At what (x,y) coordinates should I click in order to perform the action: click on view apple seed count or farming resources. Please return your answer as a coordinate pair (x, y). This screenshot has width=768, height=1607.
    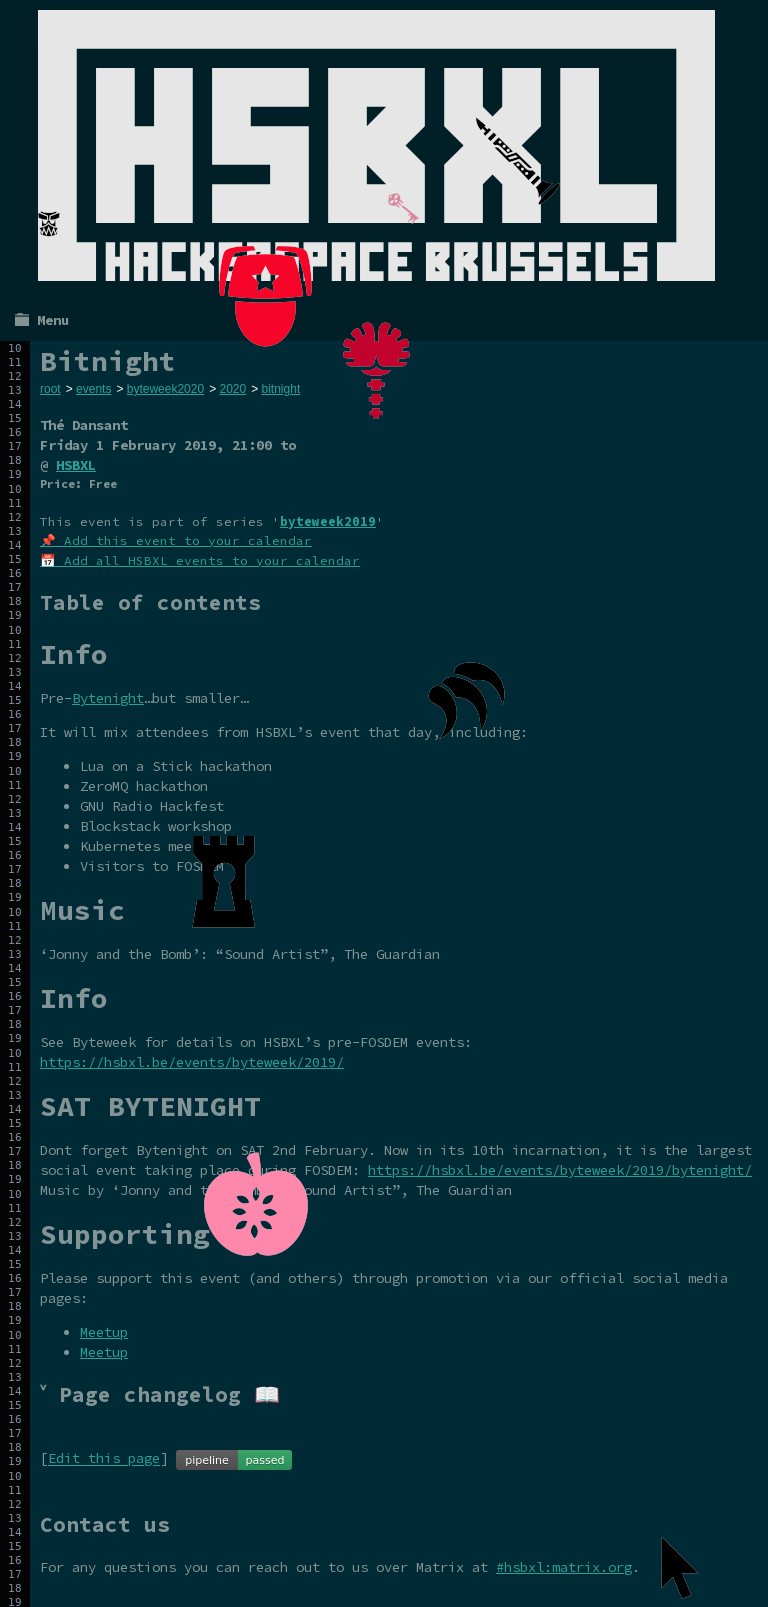
    Looking at the image, I should click on (256, 1204).